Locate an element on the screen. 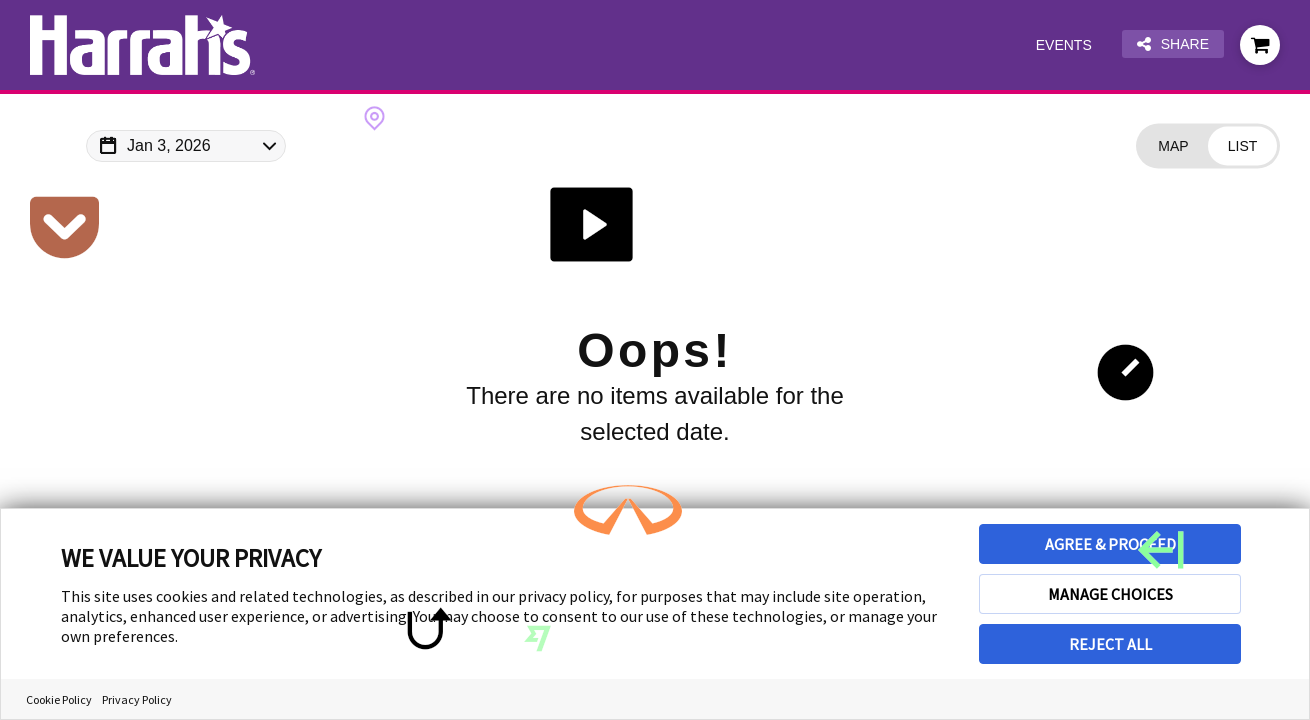  expand panel to the left is located at coordinates (1162, 550).